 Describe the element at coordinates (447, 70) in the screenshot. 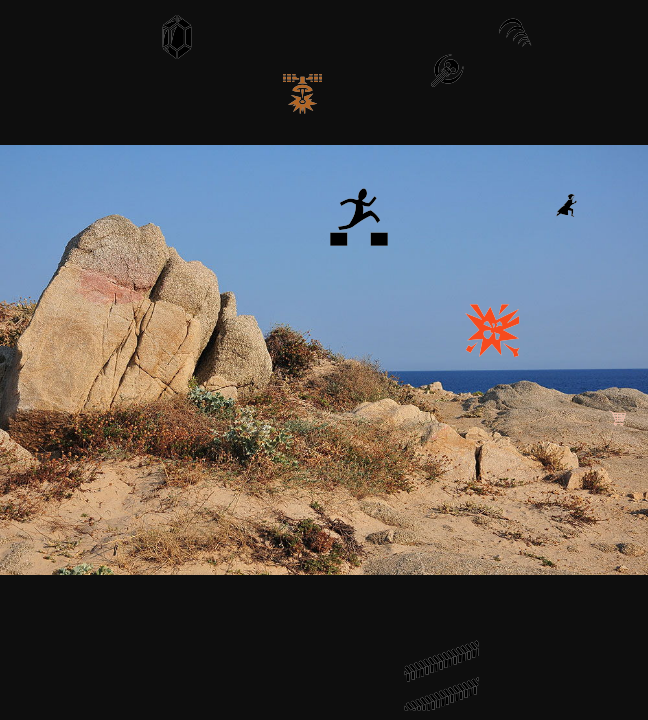

I see `select necromancer or dark mage class` at that location.